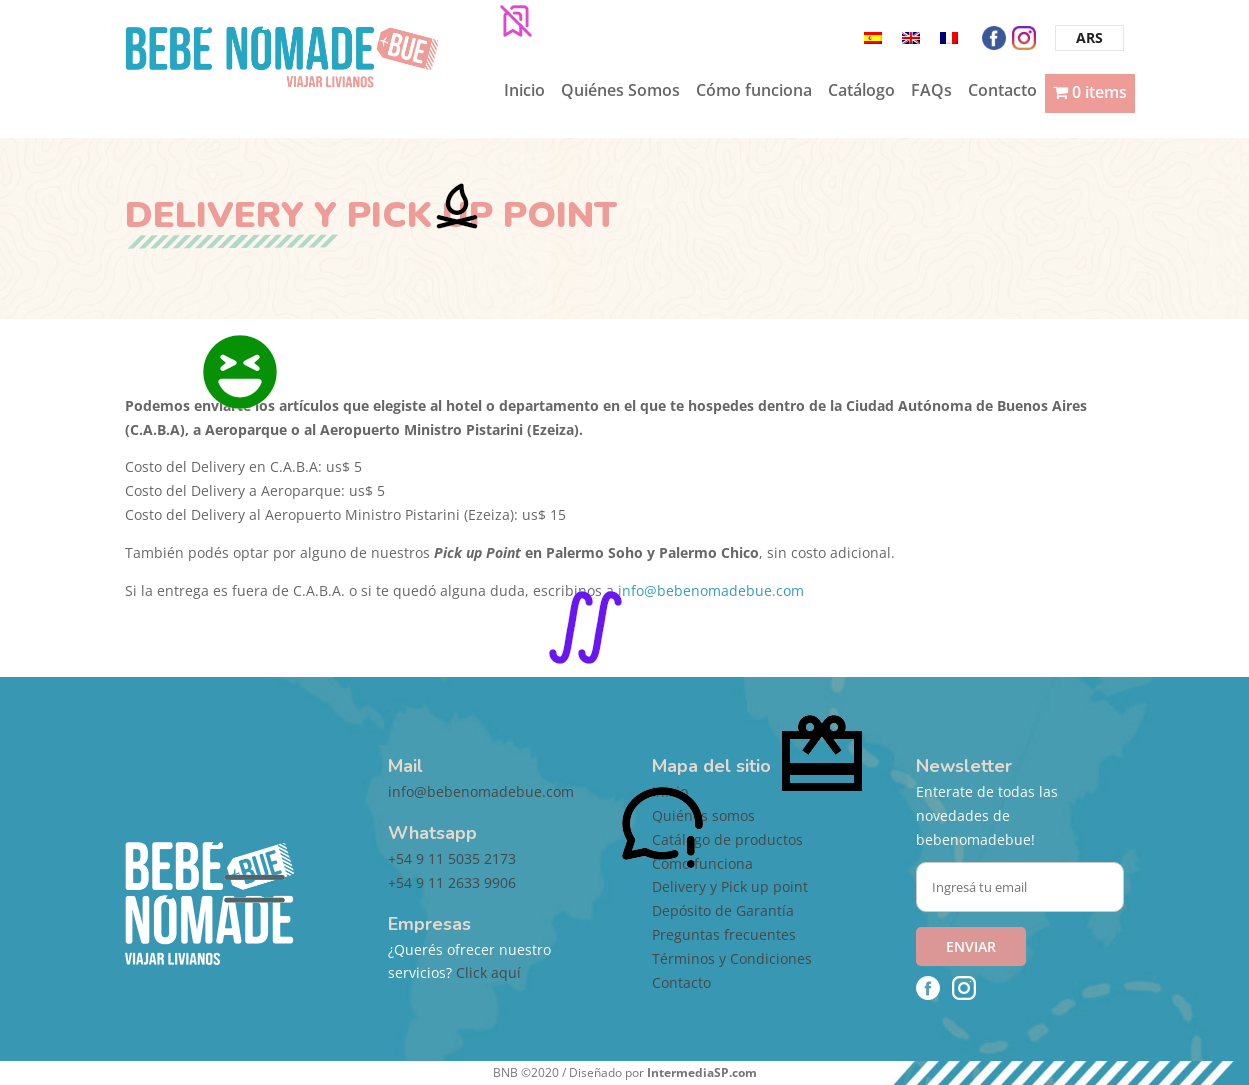  I want to click on view or redeem a gift card, so click(822, 755).